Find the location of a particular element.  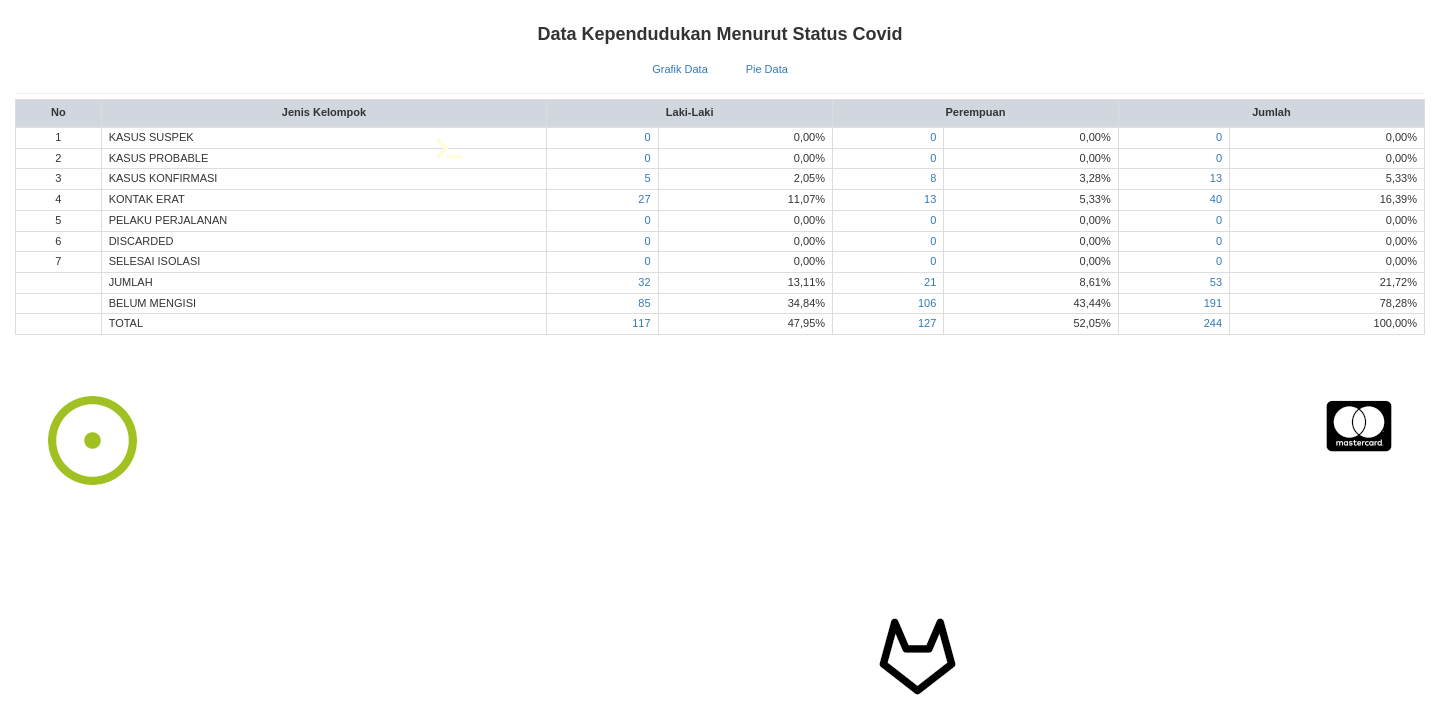

open a new issue is located at coordinates (92, 440).